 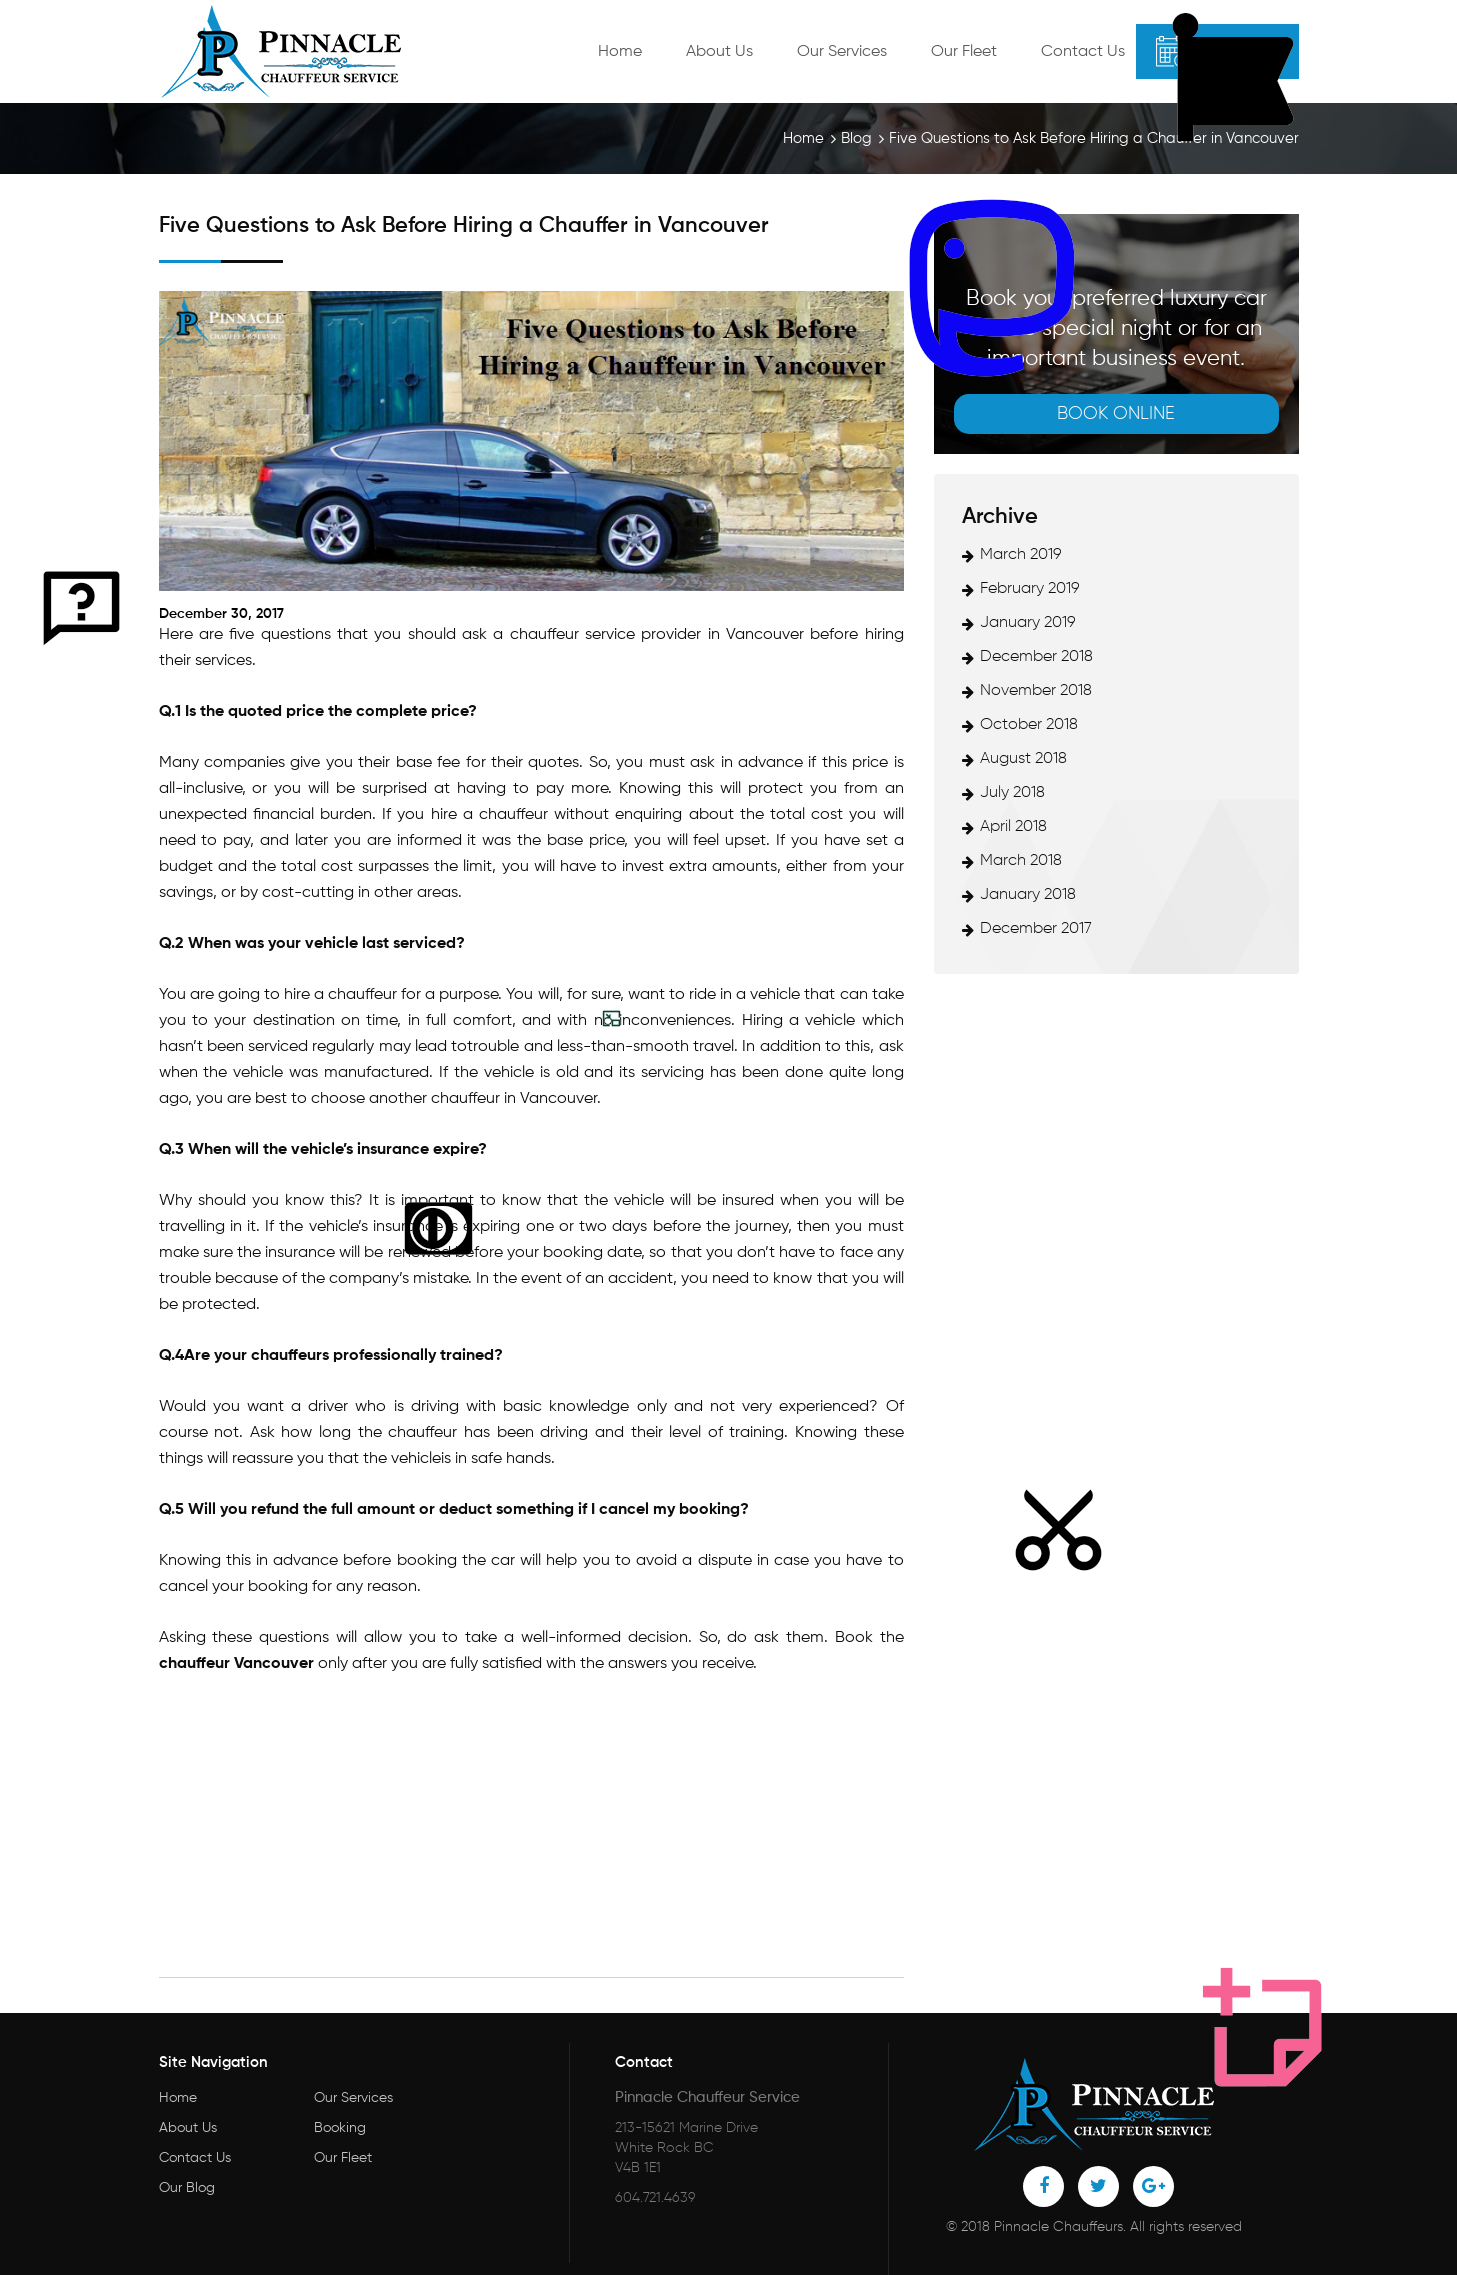 What do you see at coordinates (1058, 1527) in the screenshot?
I see `cut selected content` at bounding box center [1058, 1527].